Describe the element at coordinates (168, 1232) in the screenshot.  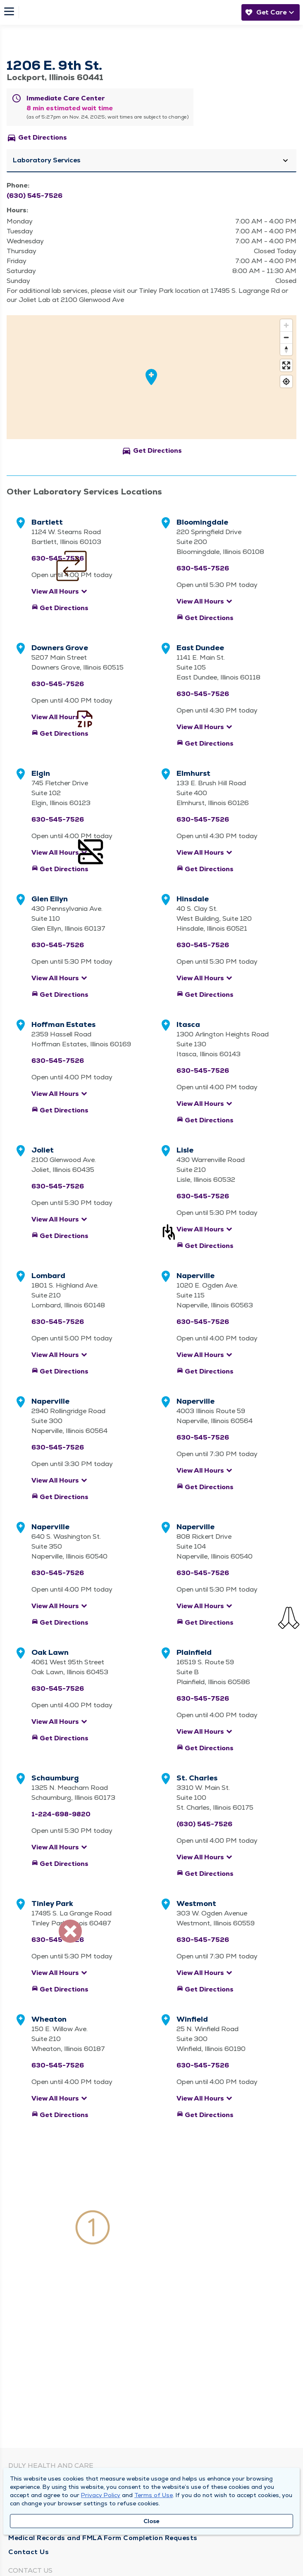
I see `withdraw funds or cash out` at that location.